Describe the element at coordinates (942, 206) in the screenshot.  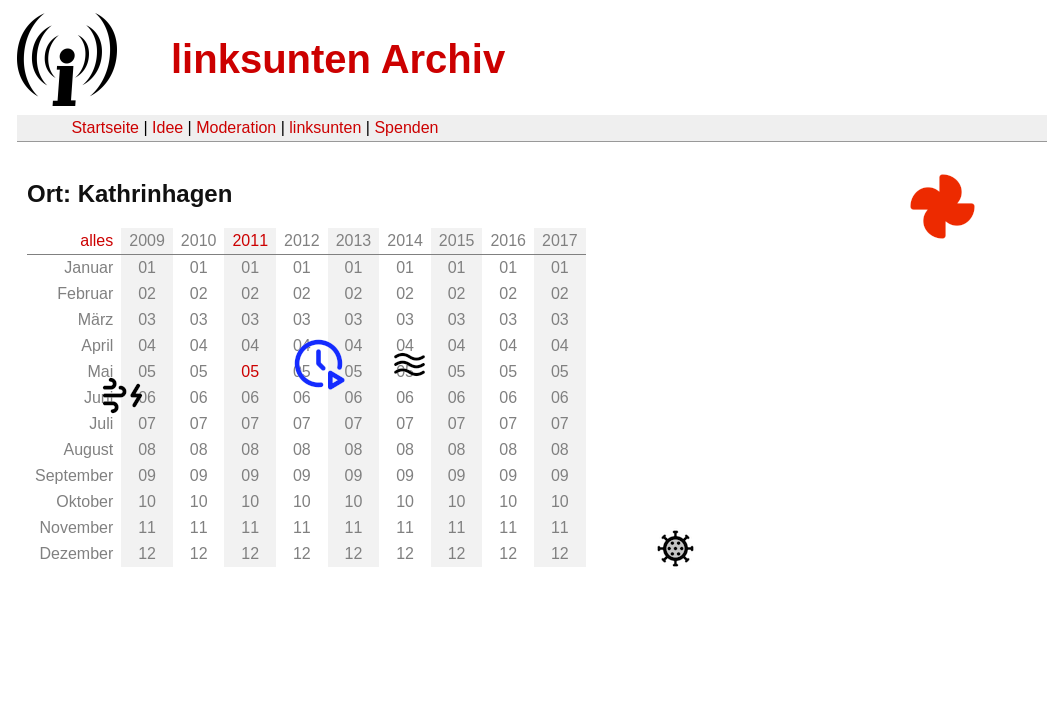
I see `access wind or renewable energy settings` at that location.